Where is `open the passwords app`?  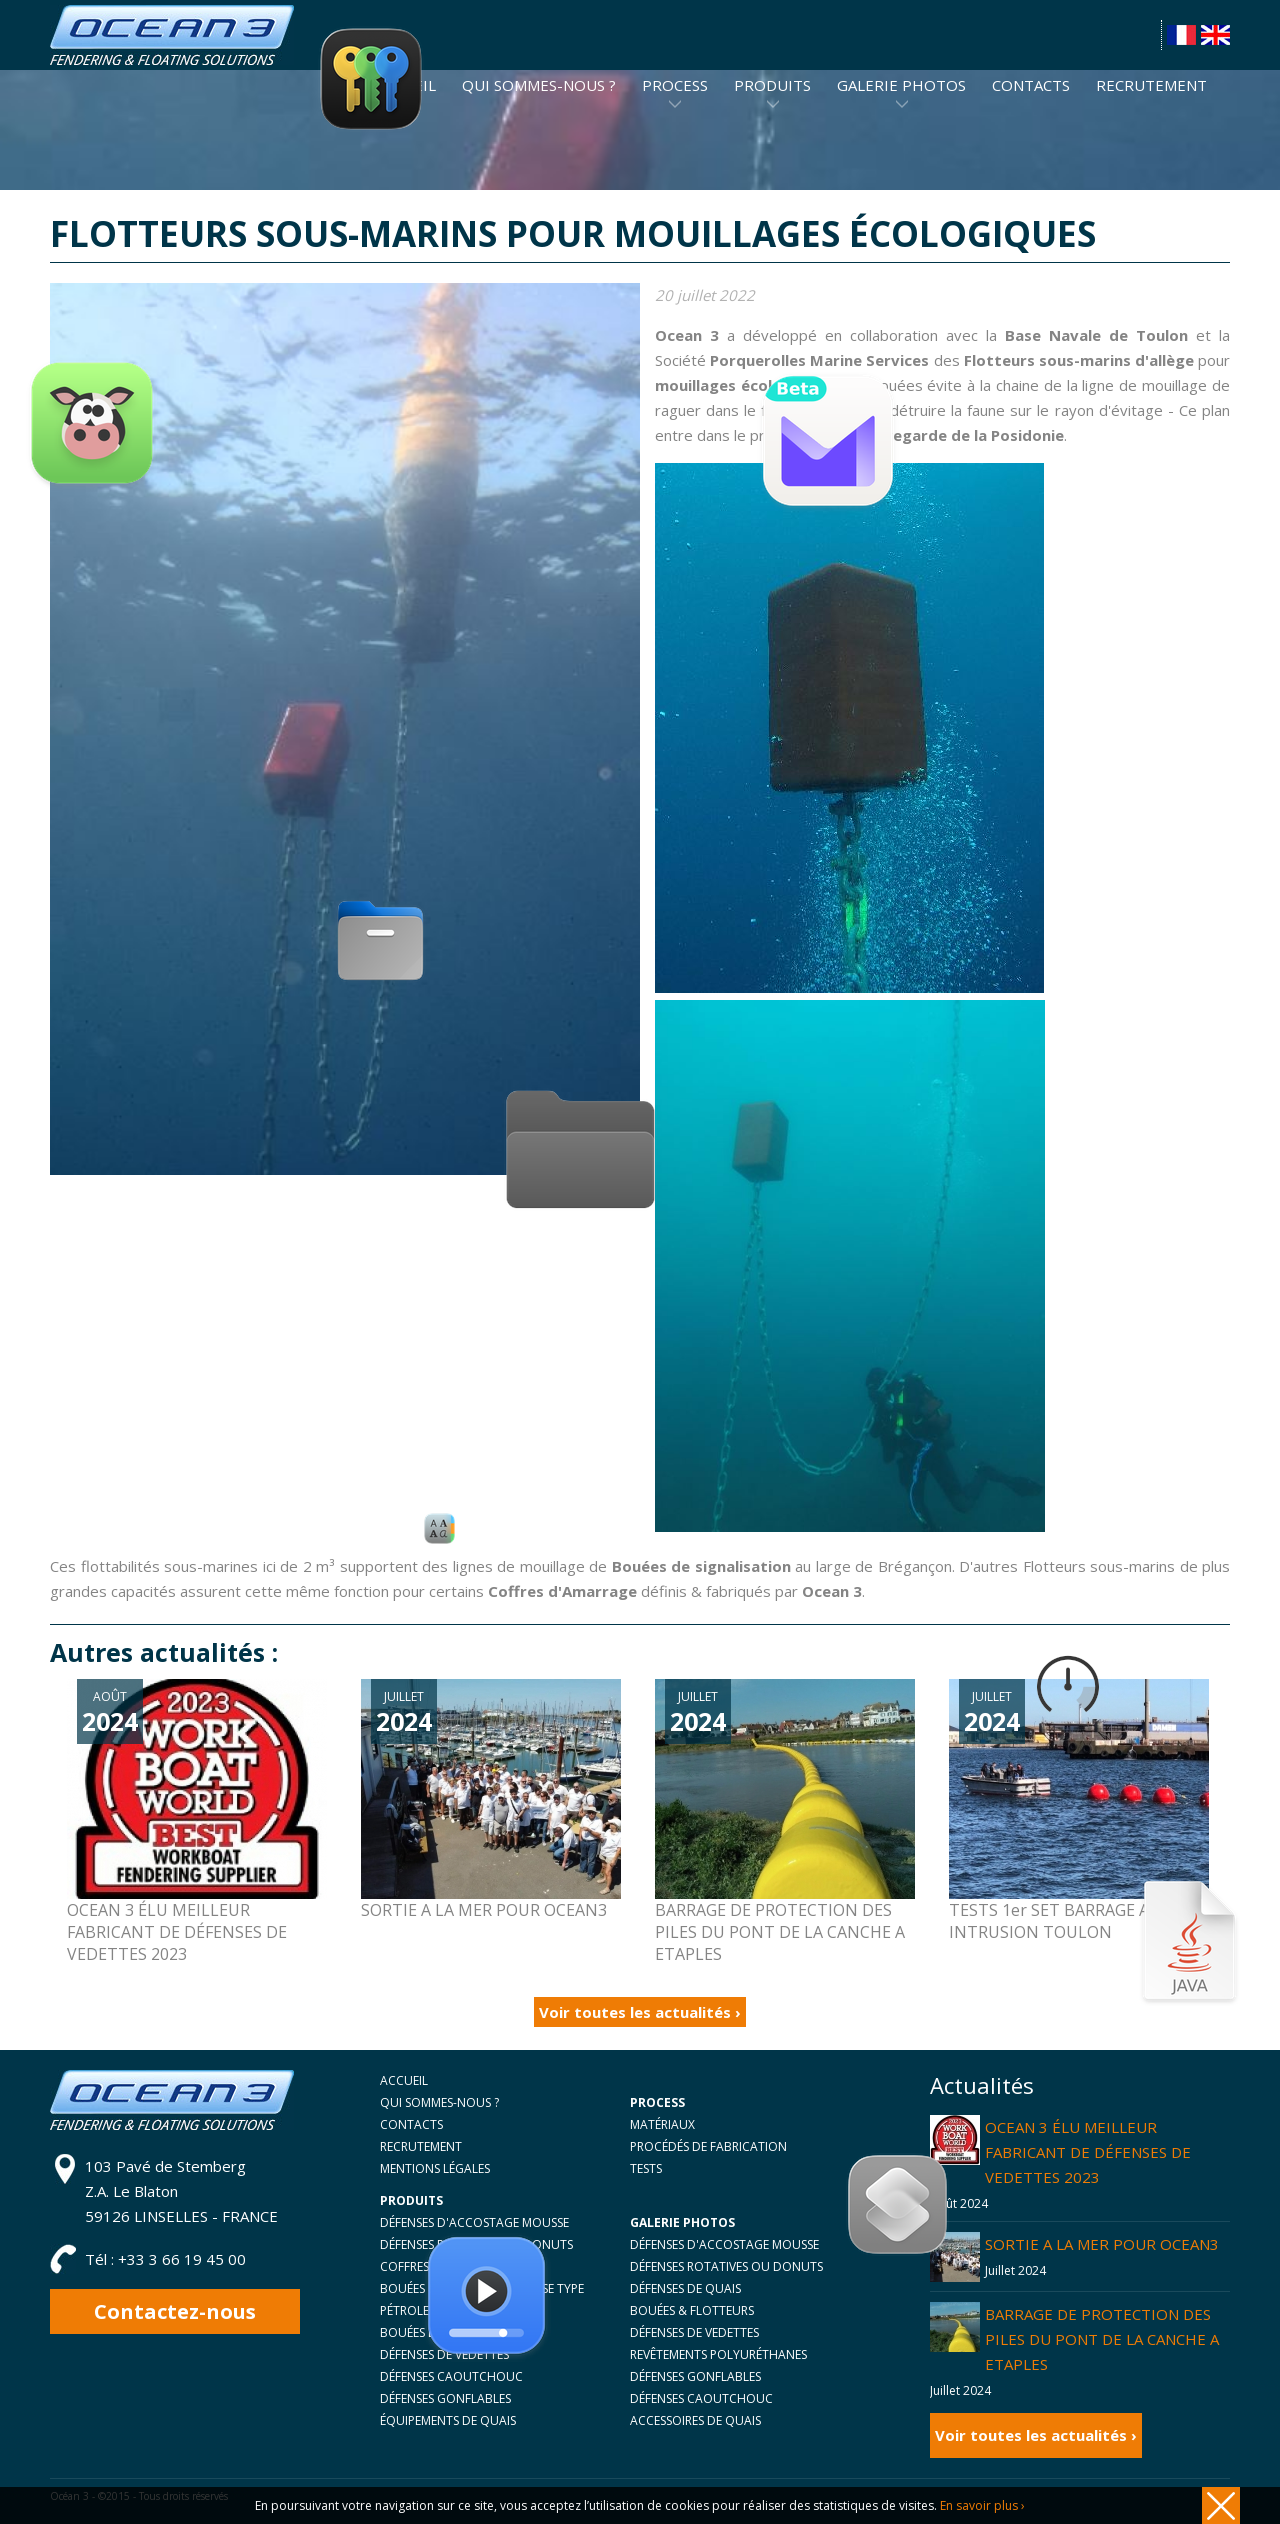
open the passwords app is located at coordinates (371, 79).